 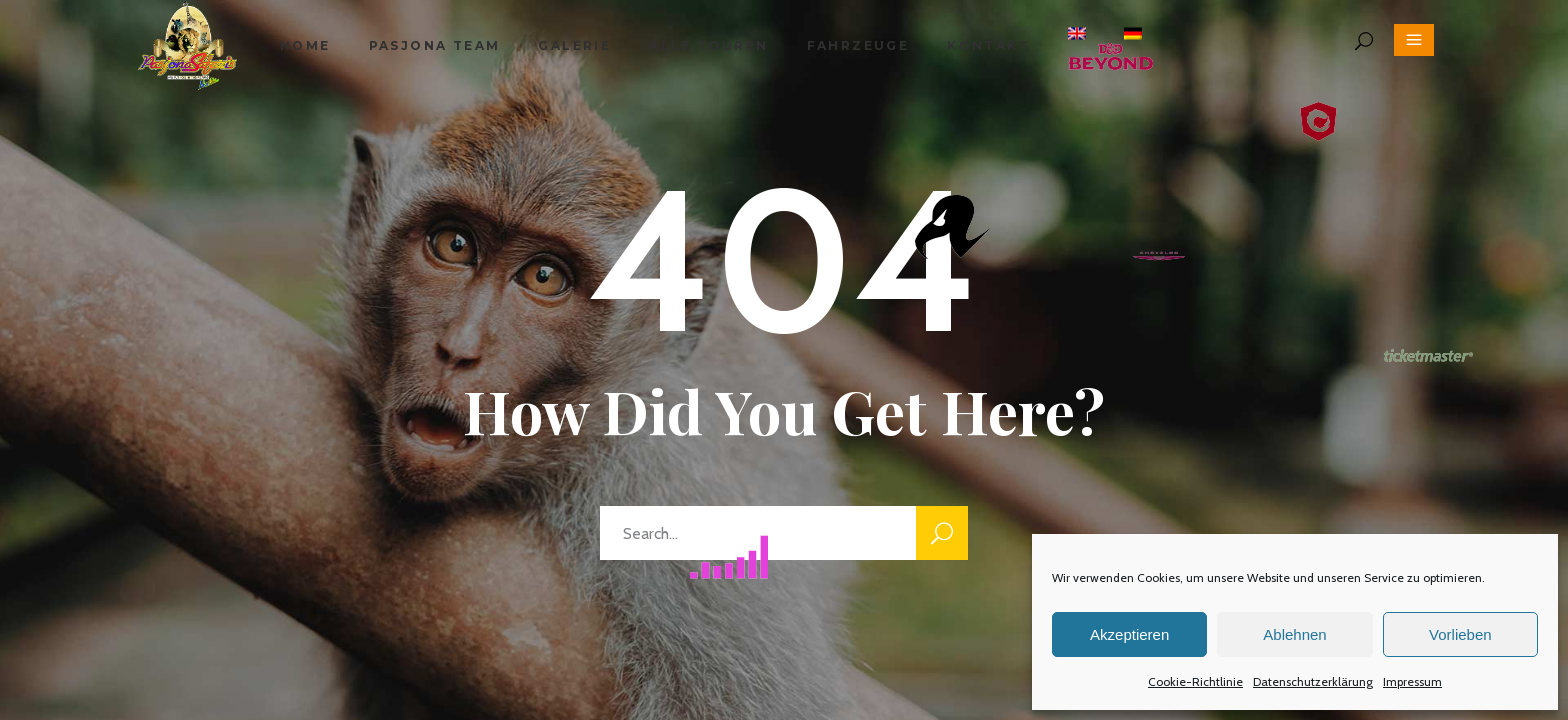 I want to click on open the Ticketmaster app, so click(x=1428, y=355).